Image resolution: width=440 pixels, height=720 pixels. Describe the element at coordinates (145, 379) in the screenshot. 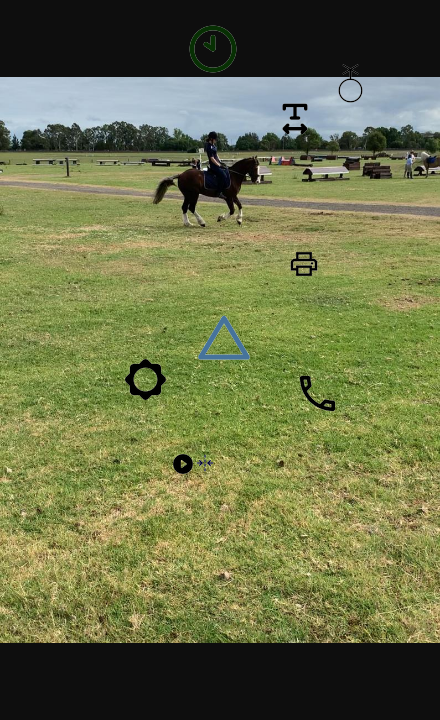

I see `reduce screen brightness` at that location.